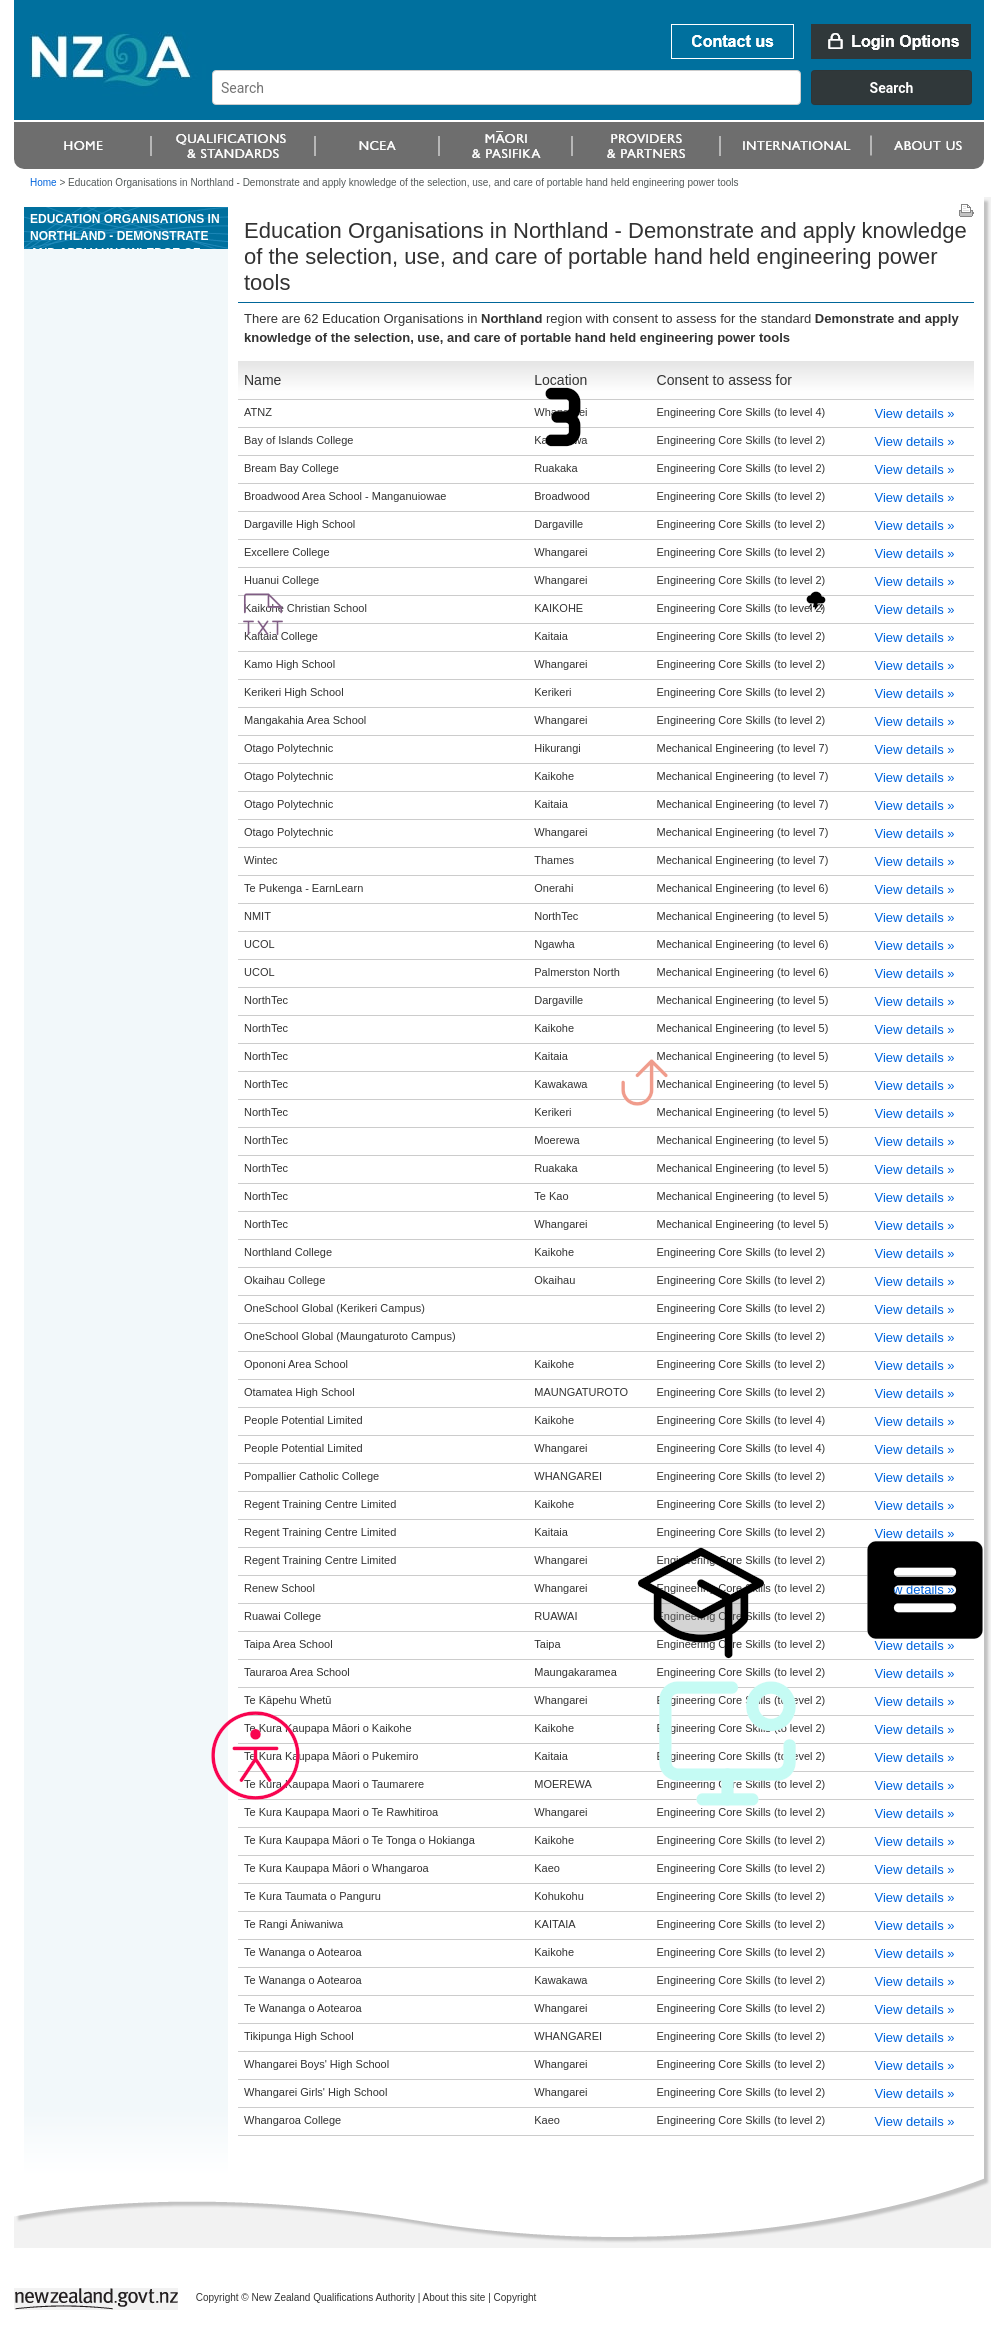 The height and width of the screenshot is (2330, 1005). Describe the element at coordinates (255, 1755) in the screenshot. I see `view user profile` at that location.